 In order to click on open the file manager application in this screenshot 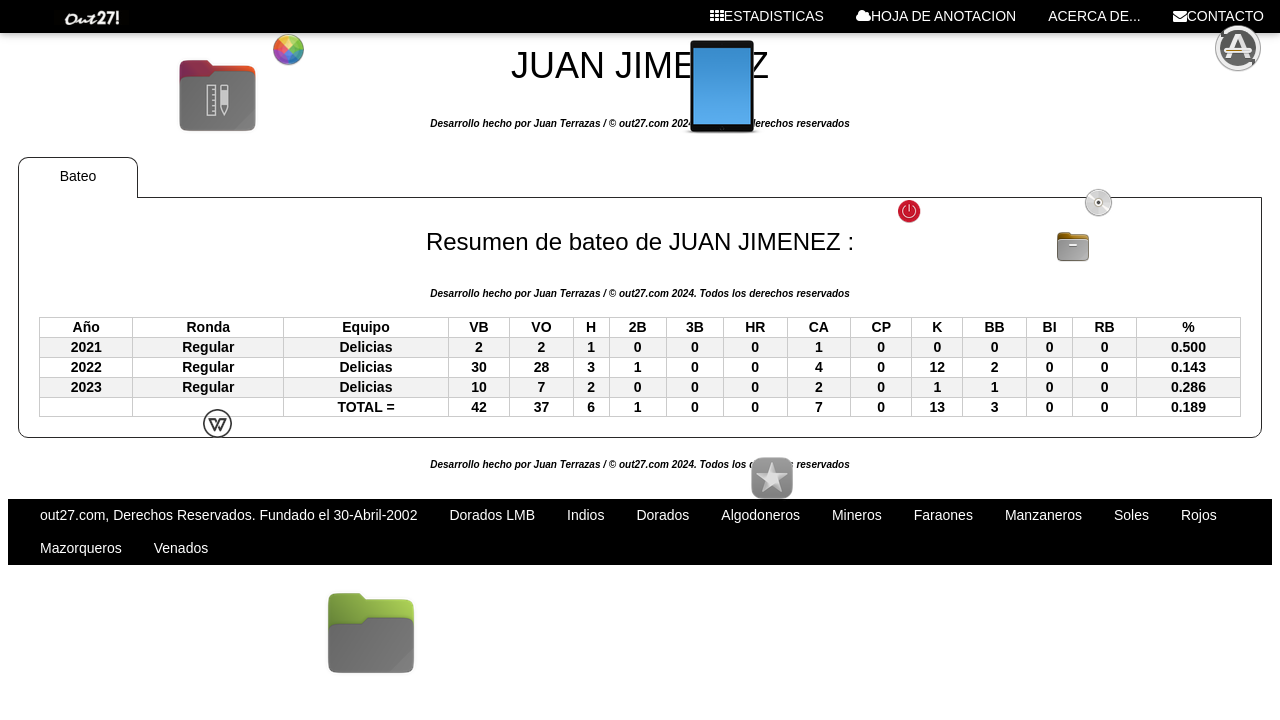, I will do `click(1073, 246)`.